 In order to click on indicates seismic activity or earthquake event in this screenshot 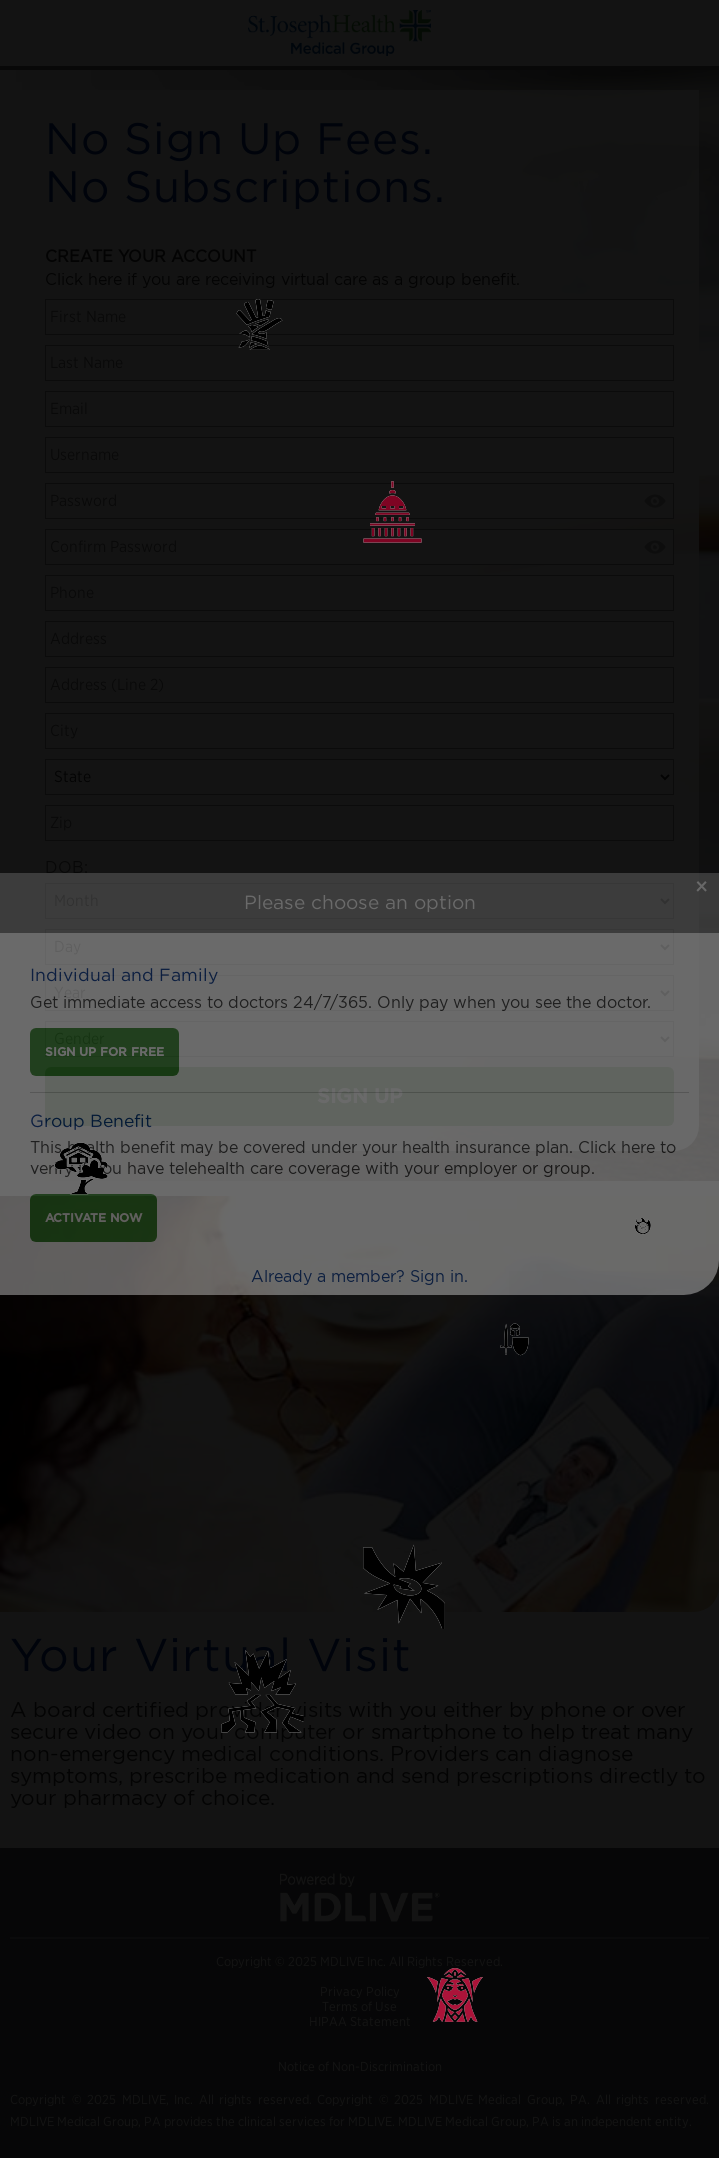, I will do `click(262, 1691)`.